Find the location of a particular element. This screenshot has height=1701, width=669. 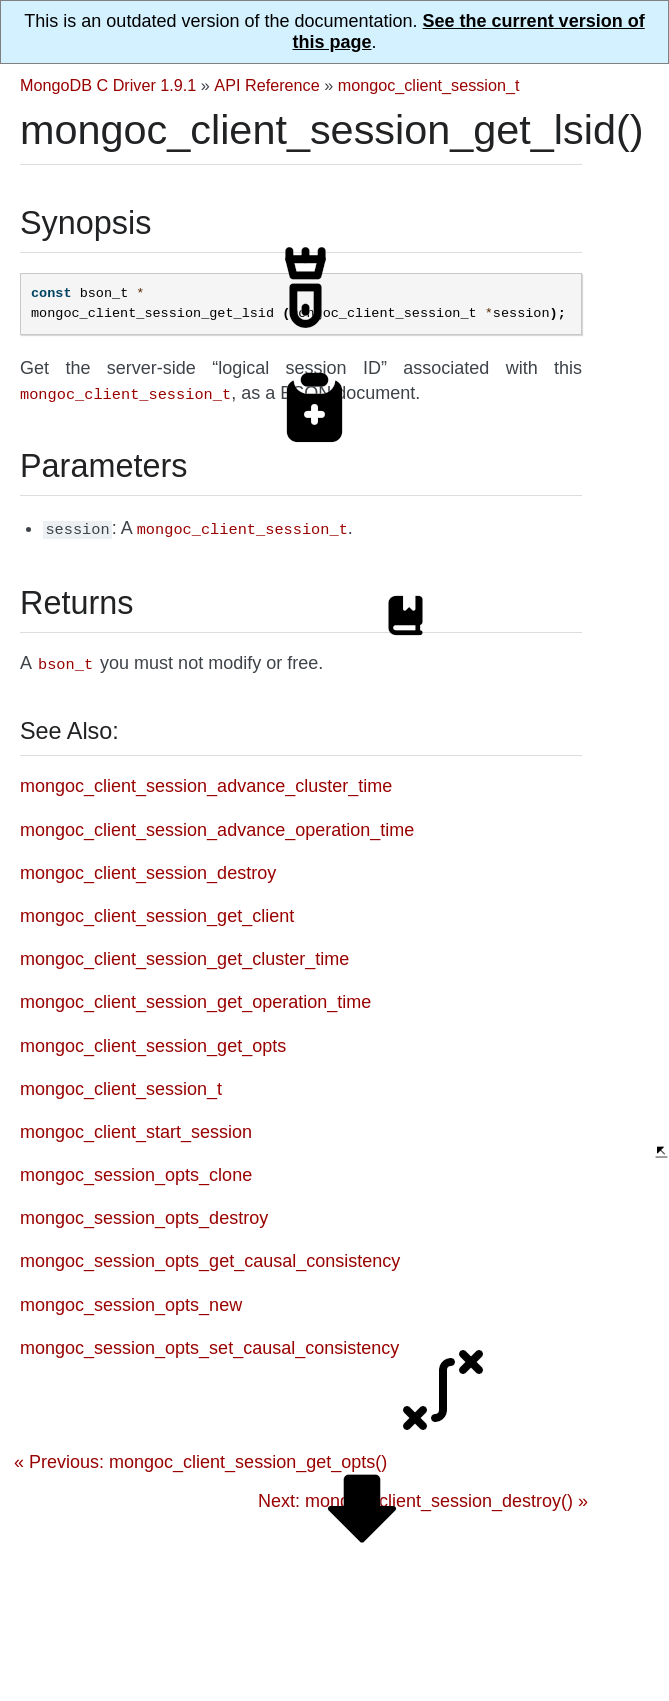

add new item to clipboard is located at coordinates (314, 407).